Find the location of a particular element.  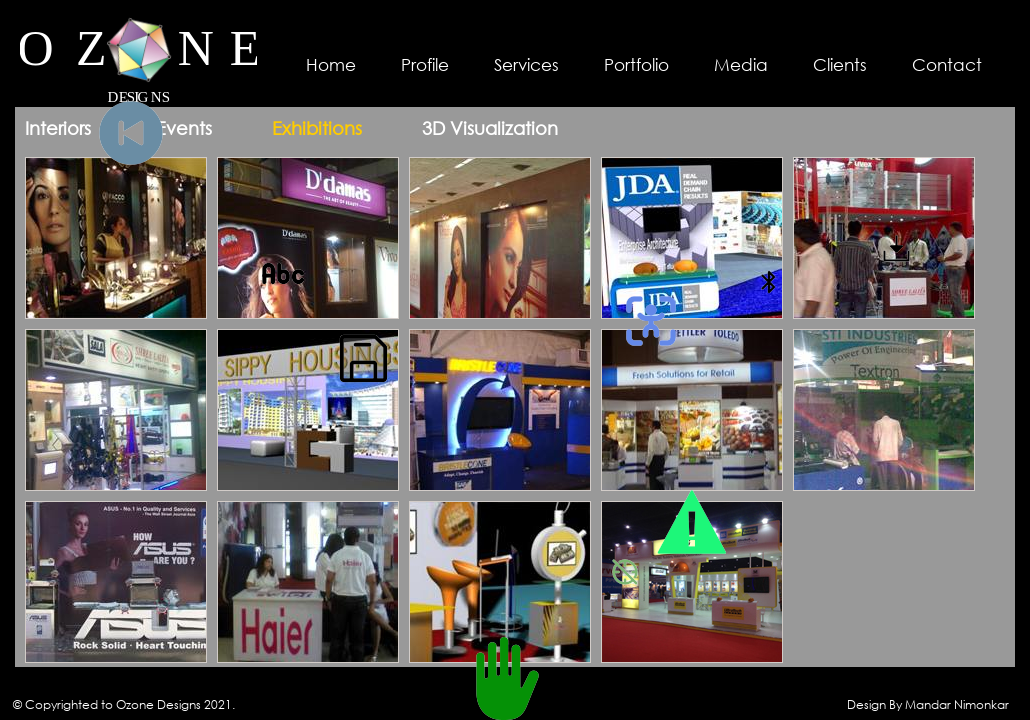

download a file to your device is located at coordinates (896, 249).